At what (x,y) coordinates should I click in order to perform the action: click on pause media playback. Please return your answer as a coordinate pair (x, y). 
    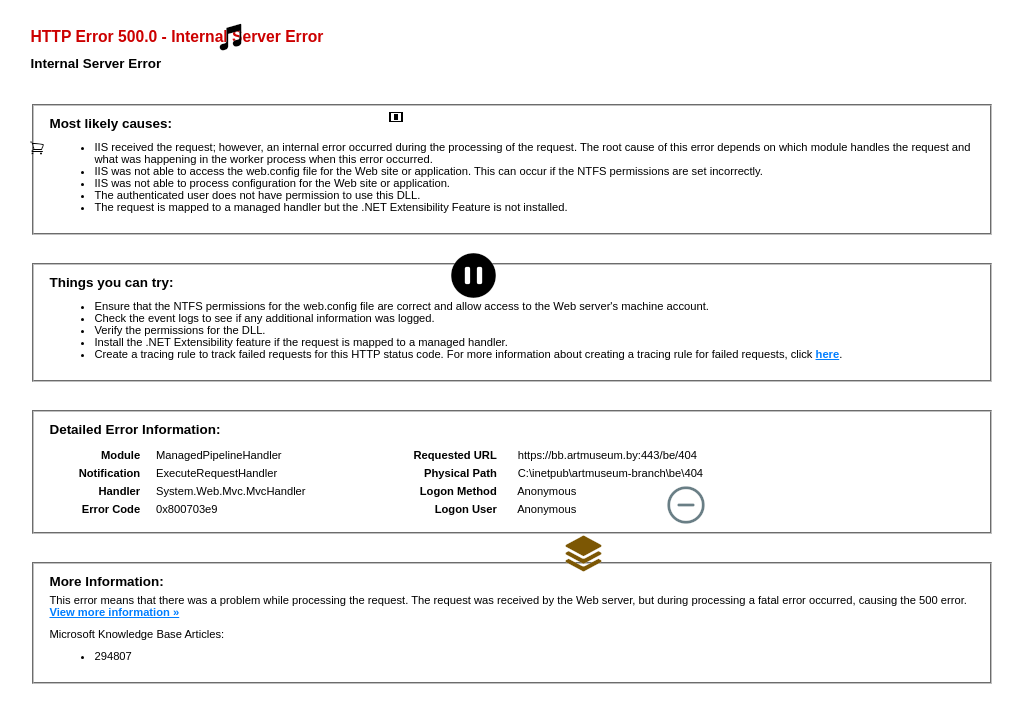
    Looking at the image, I should click on (473, 275).